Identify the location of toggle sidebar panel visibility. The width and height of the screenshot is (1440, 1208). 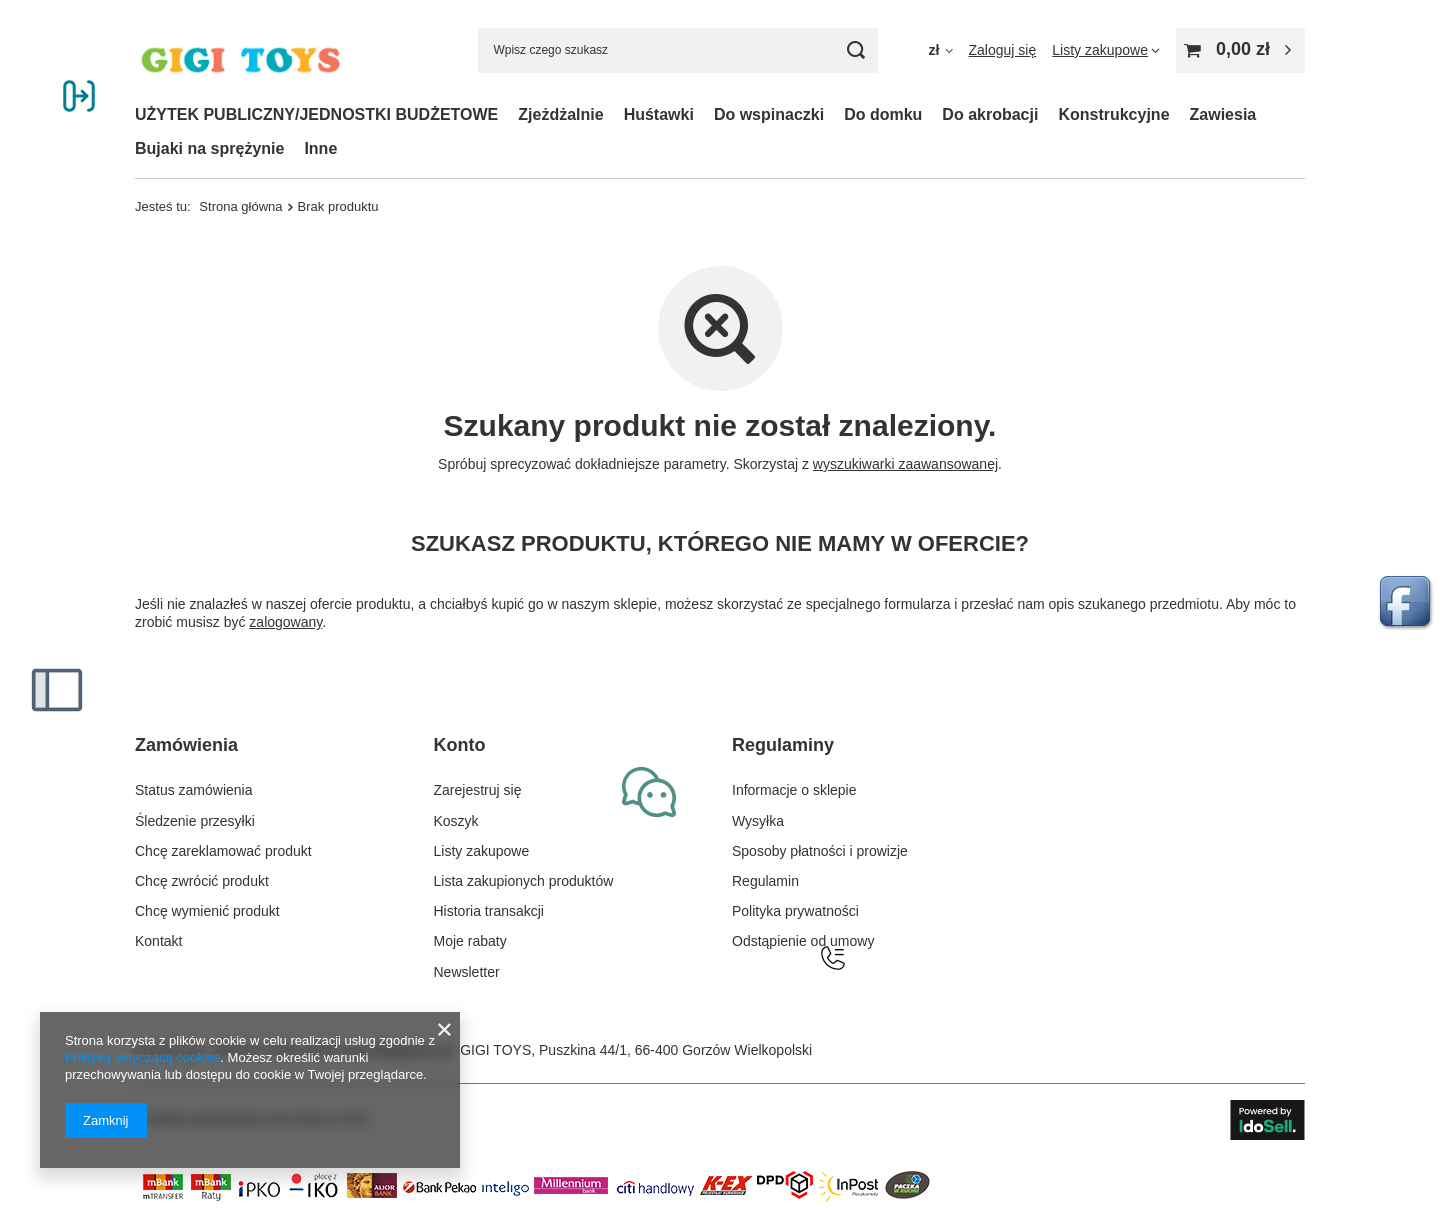
(57, 690).